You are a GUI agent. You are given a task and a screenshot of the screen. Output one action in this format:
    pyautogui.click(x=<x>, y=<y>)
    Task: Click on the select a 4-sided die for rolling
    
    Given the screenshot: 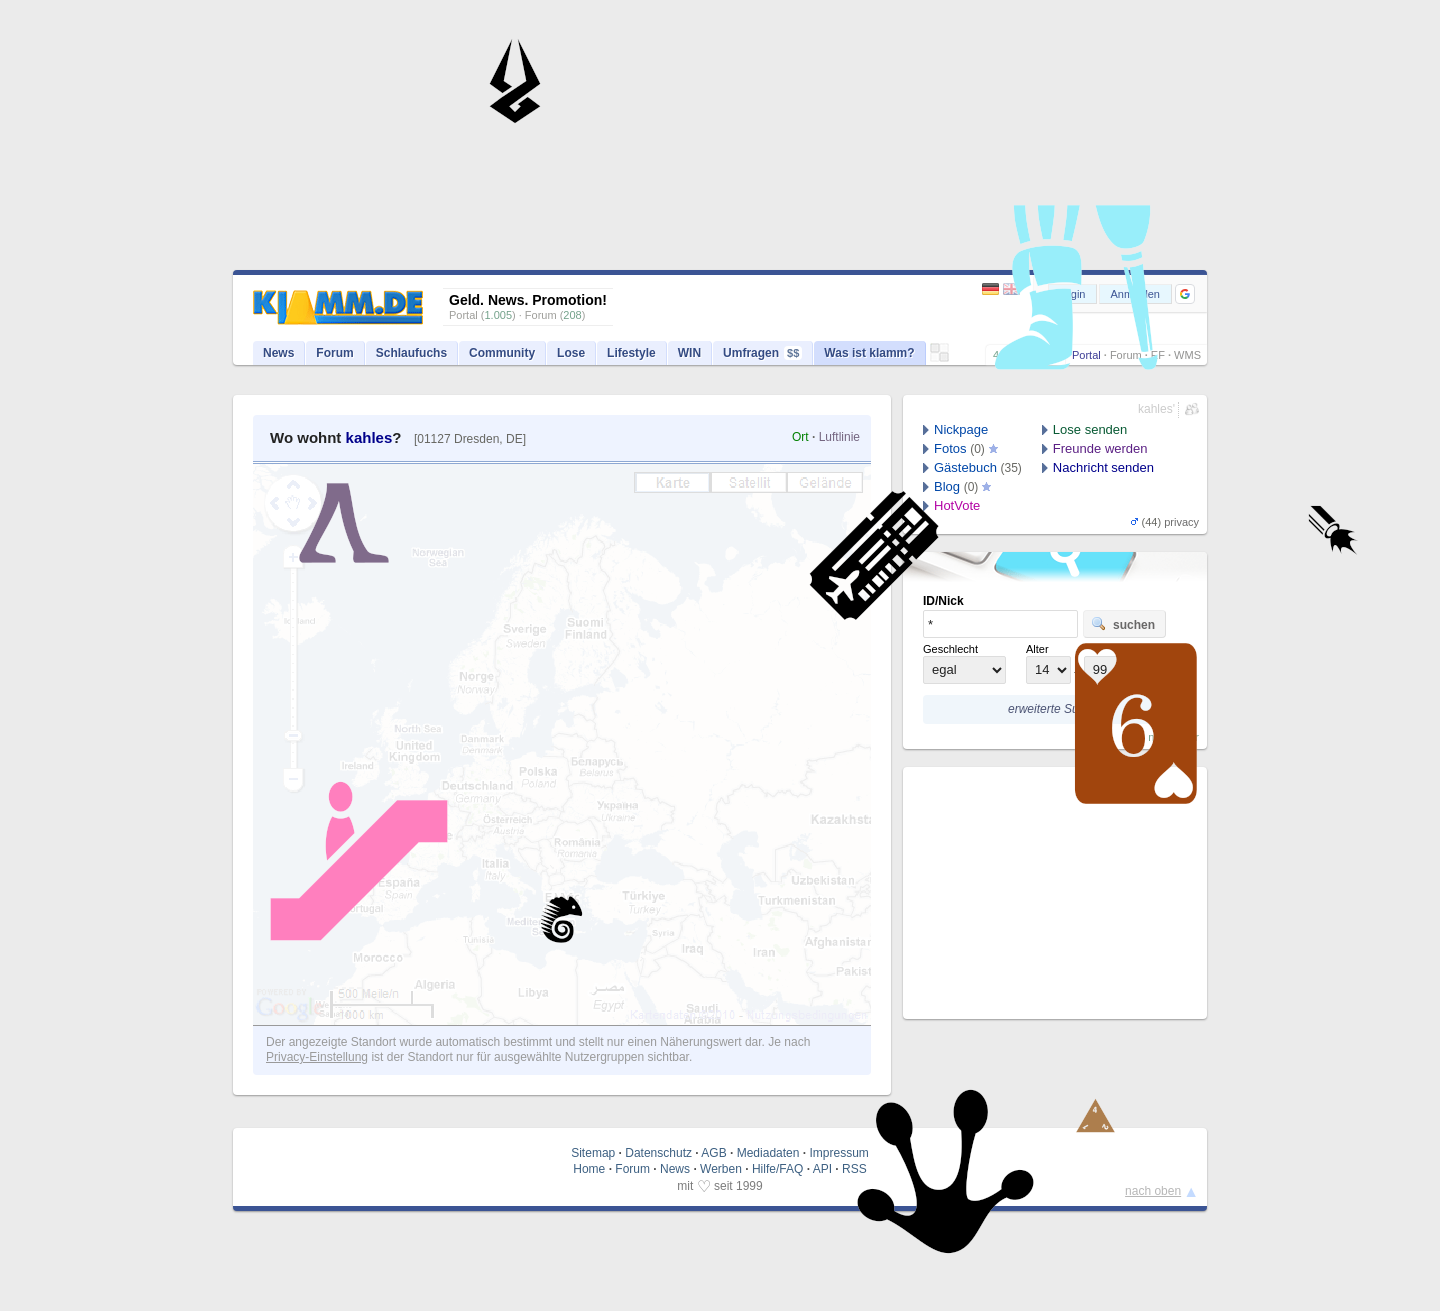 What is the action you would take?
    pyautogui.click(x=1095, y=1115)
    